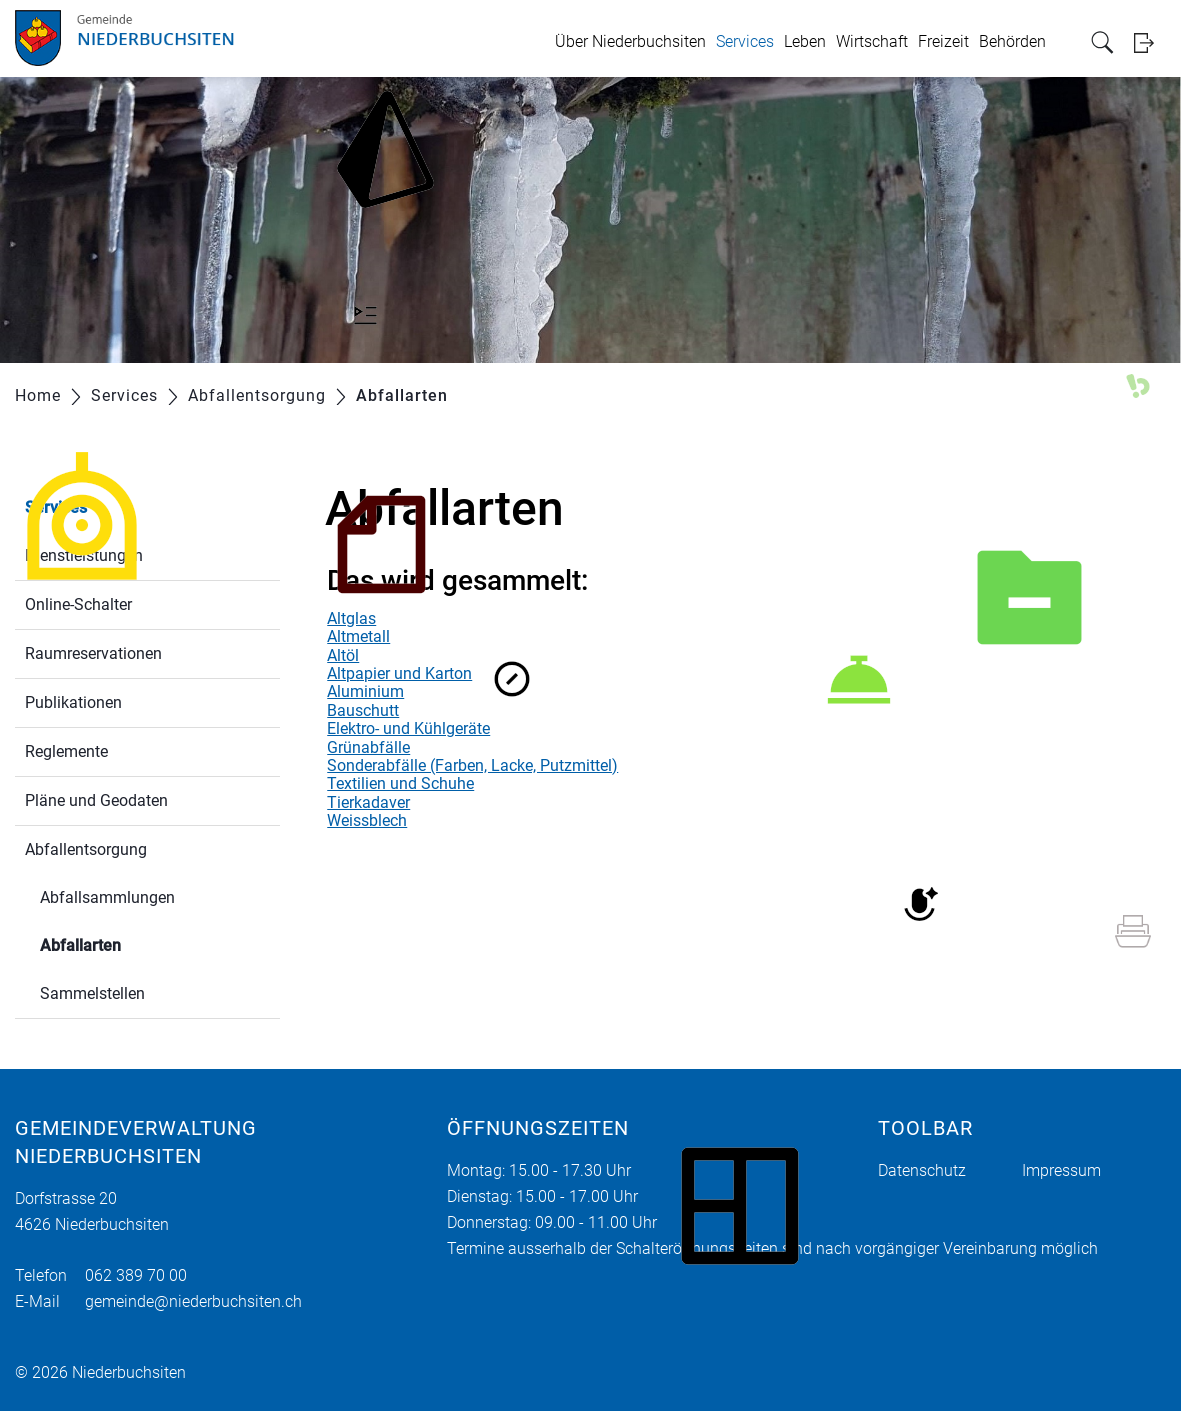  I want to click on request assistance or customer service, so click(859, 681).